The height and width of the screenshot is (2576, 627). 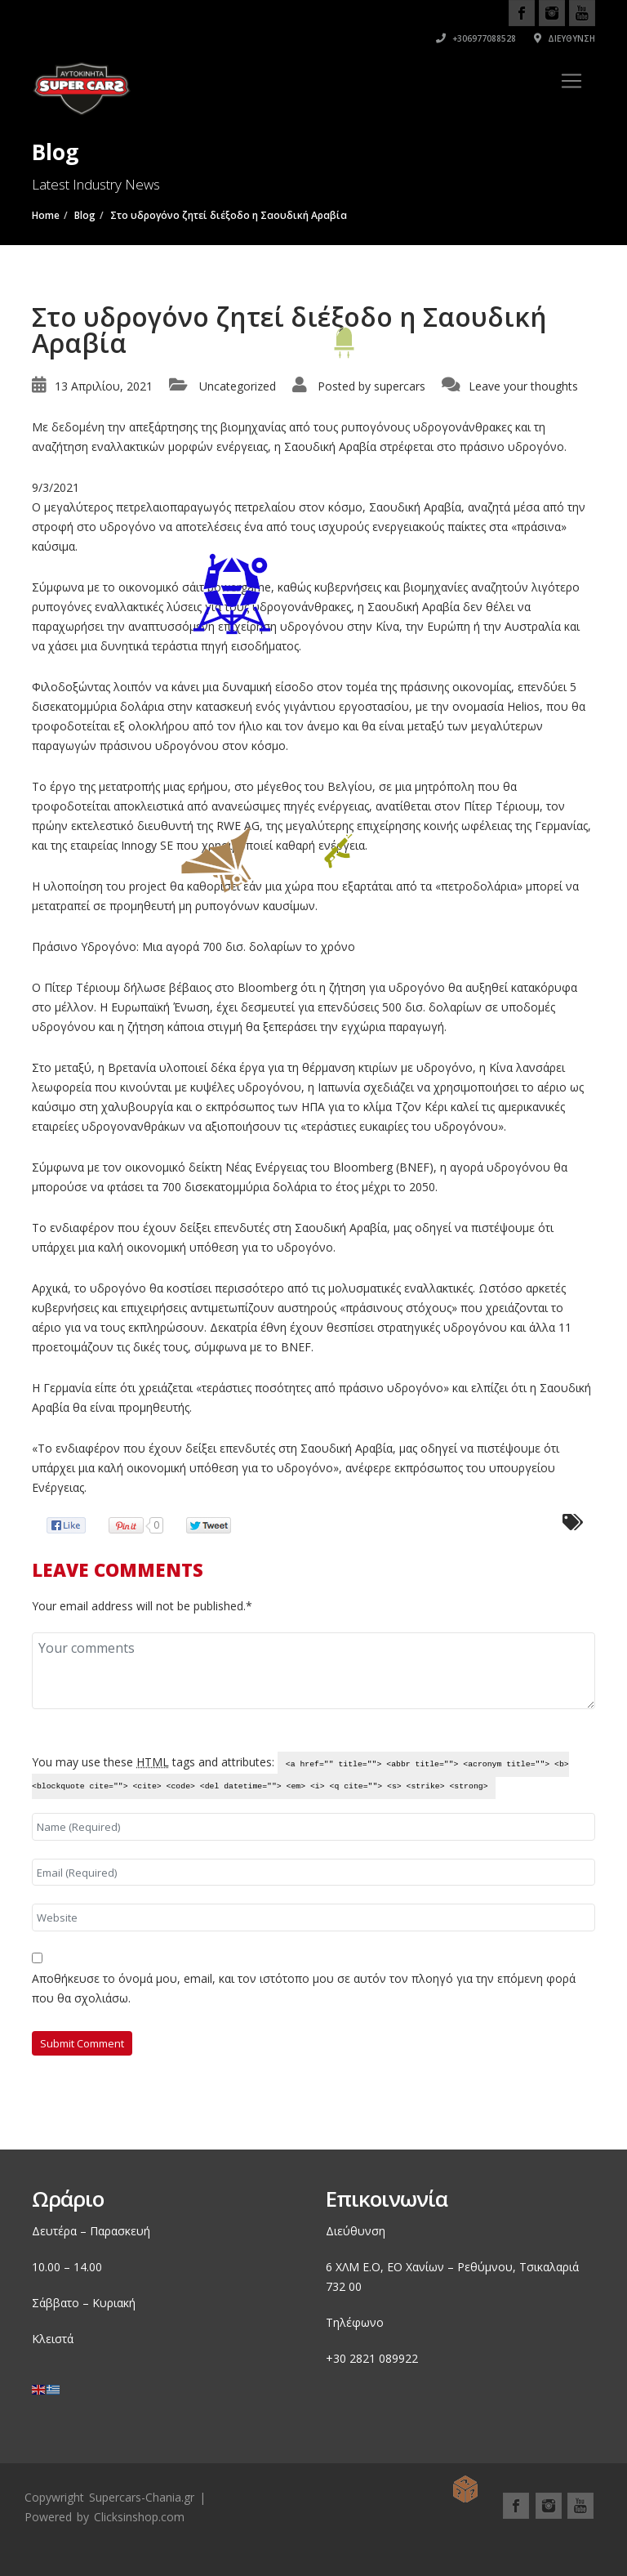 What do you see at coordinates (344, 342) in the screenshot?
I see `indicates device power status` at bounding box center [344, 342].